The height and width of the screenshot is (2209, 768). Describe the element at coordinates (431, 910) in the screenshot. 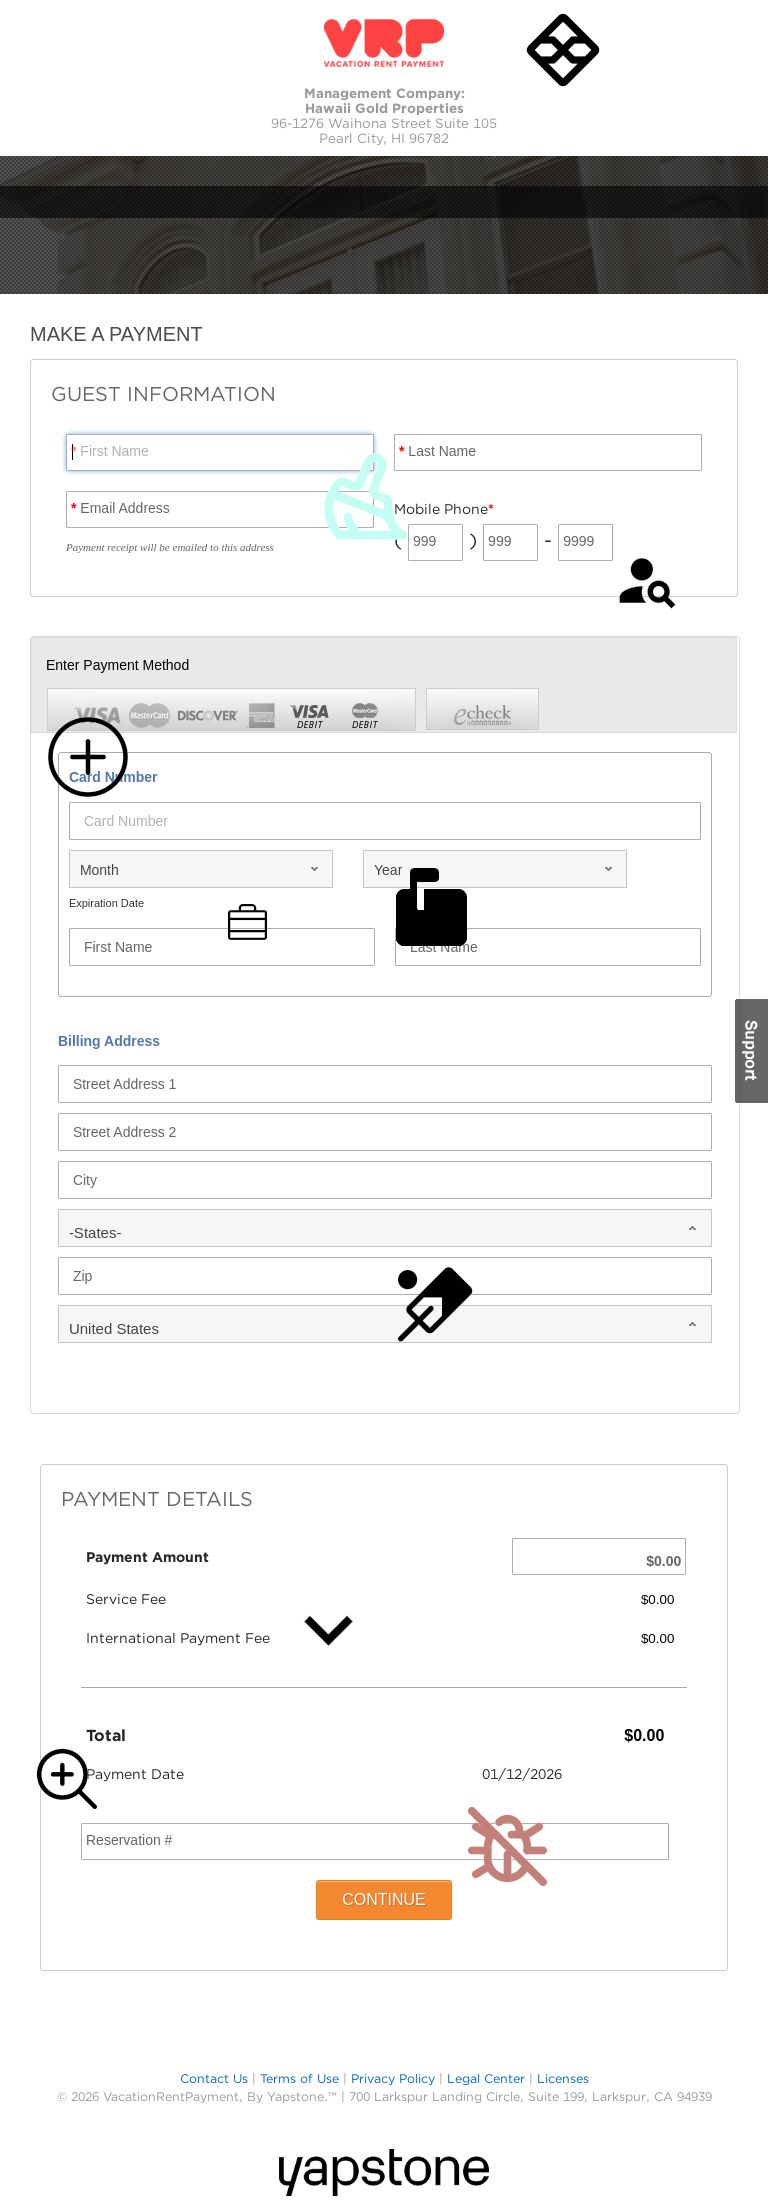

I see `indicates unread mail in your mailbox` at that location.